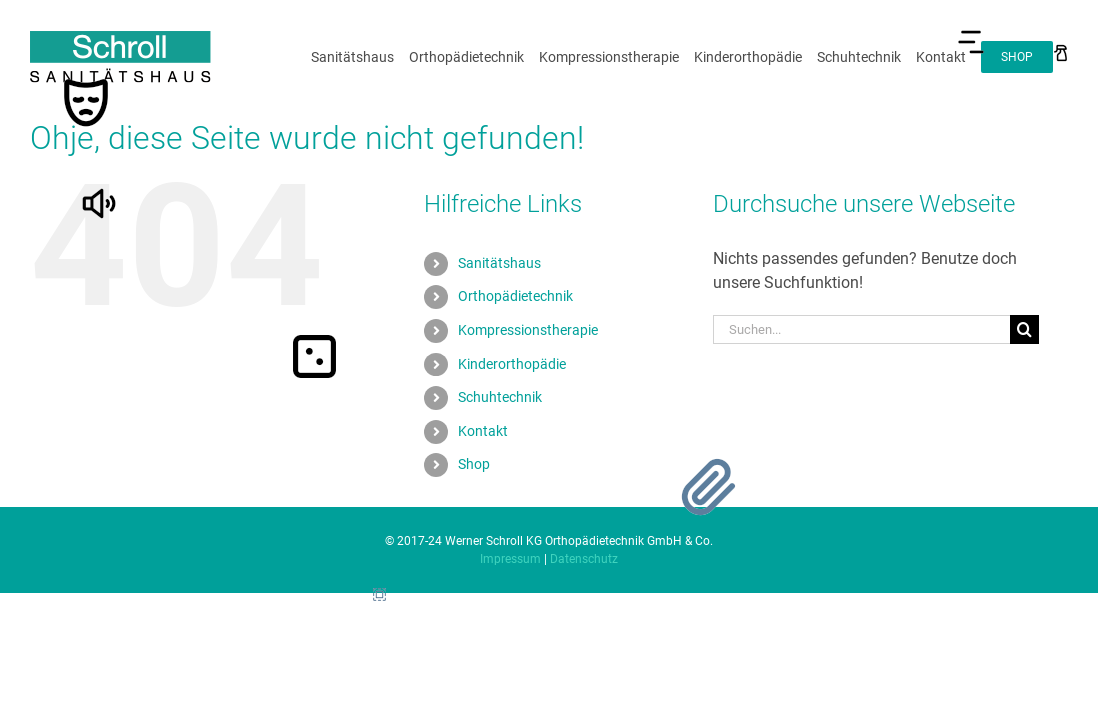 This screenshot has width=1098, height=720. I want to click on roll dice or generate random number, so click(314, 356).